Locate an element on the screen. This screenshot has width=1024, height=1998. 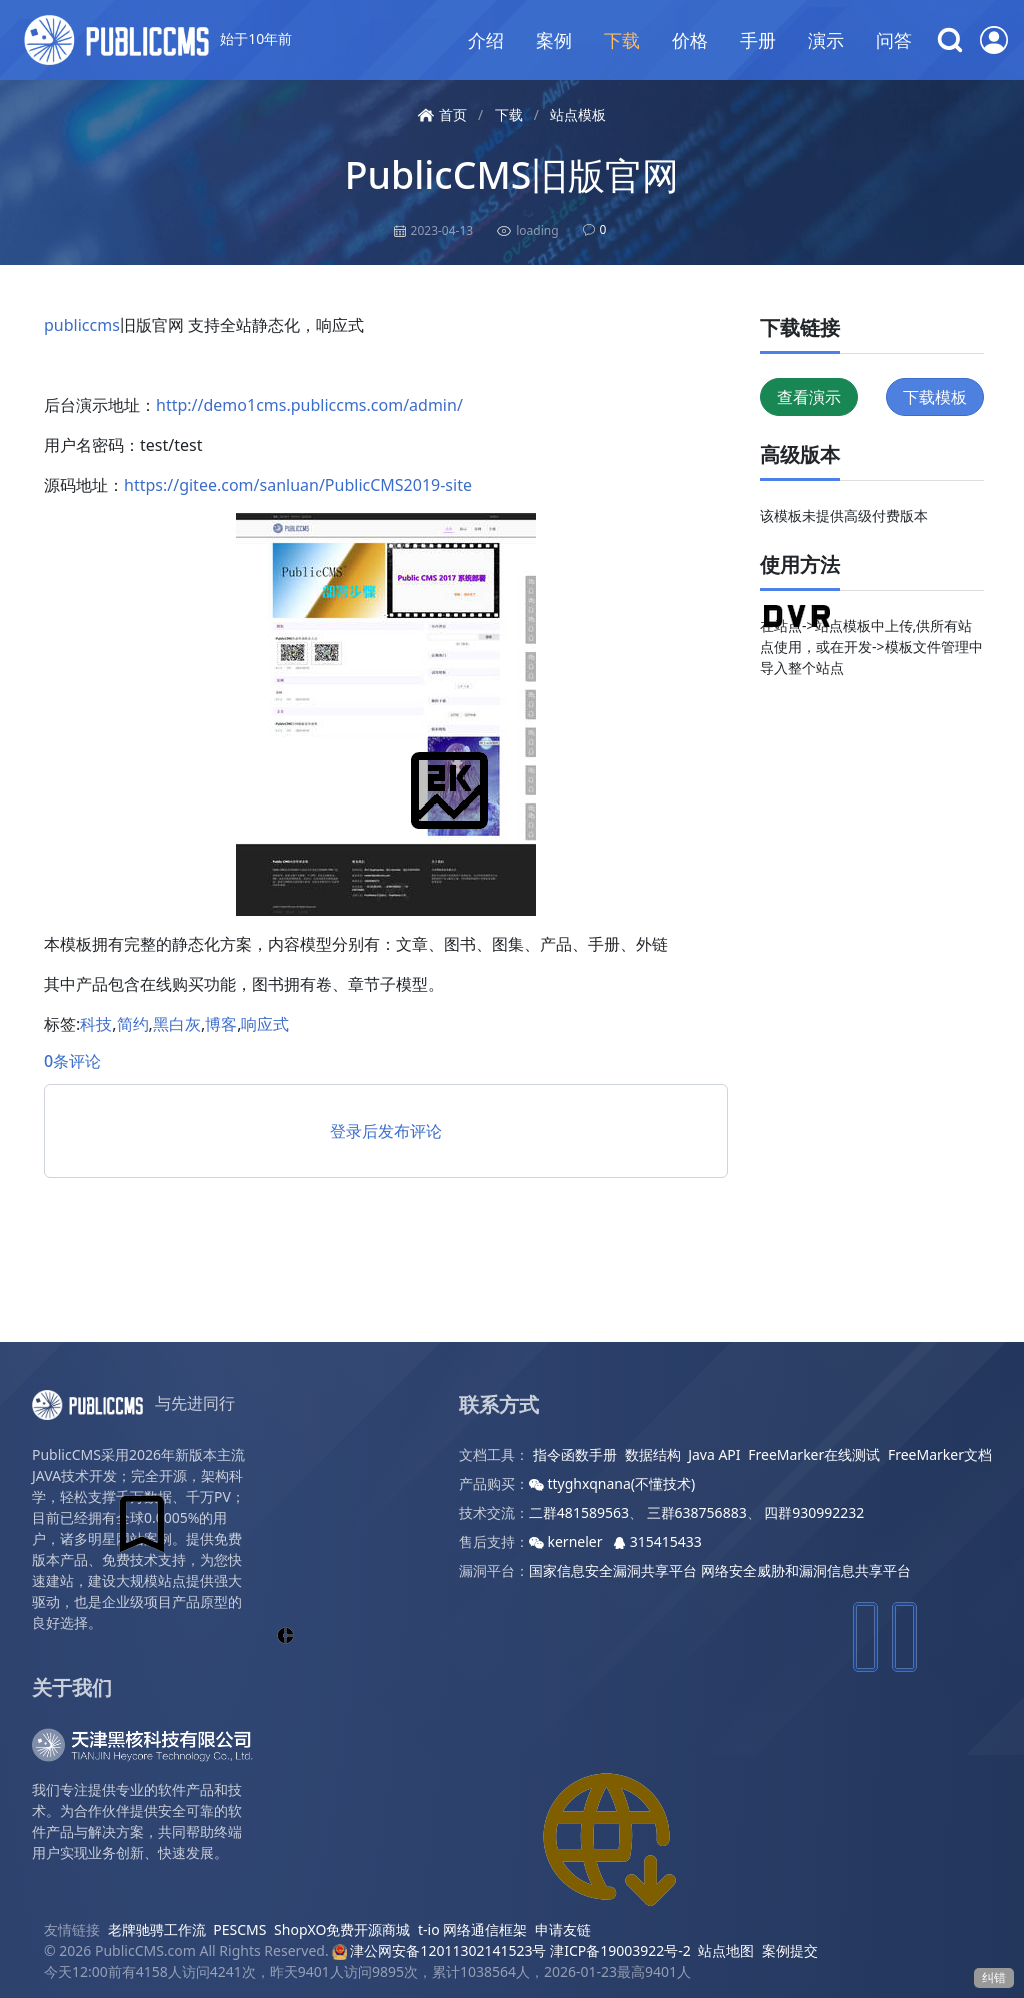
pause media playback is located at coordinates (885, 1637).